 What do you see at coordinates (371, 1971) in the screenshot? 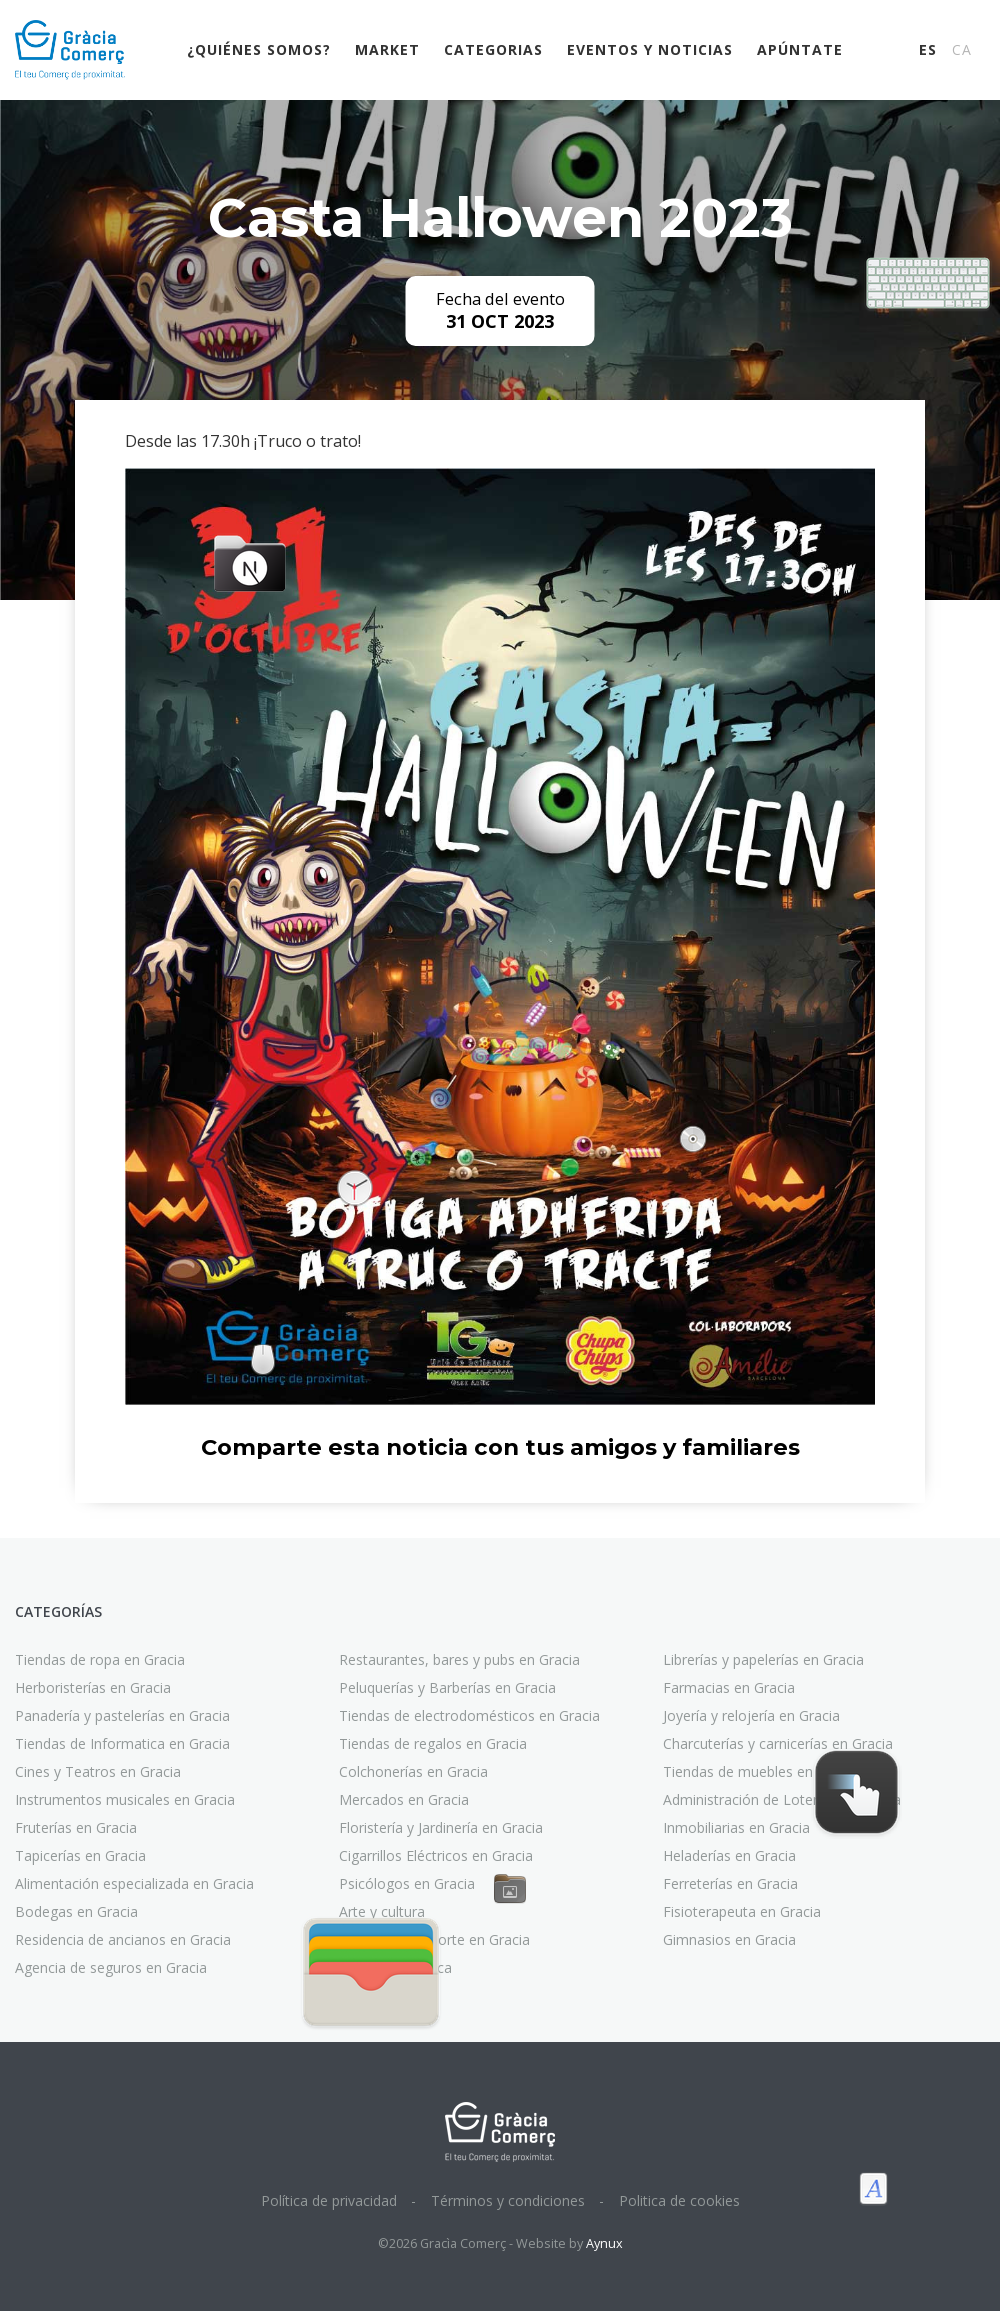
I see `access wallet settings and preferences` at bounding box center [371, 1971].